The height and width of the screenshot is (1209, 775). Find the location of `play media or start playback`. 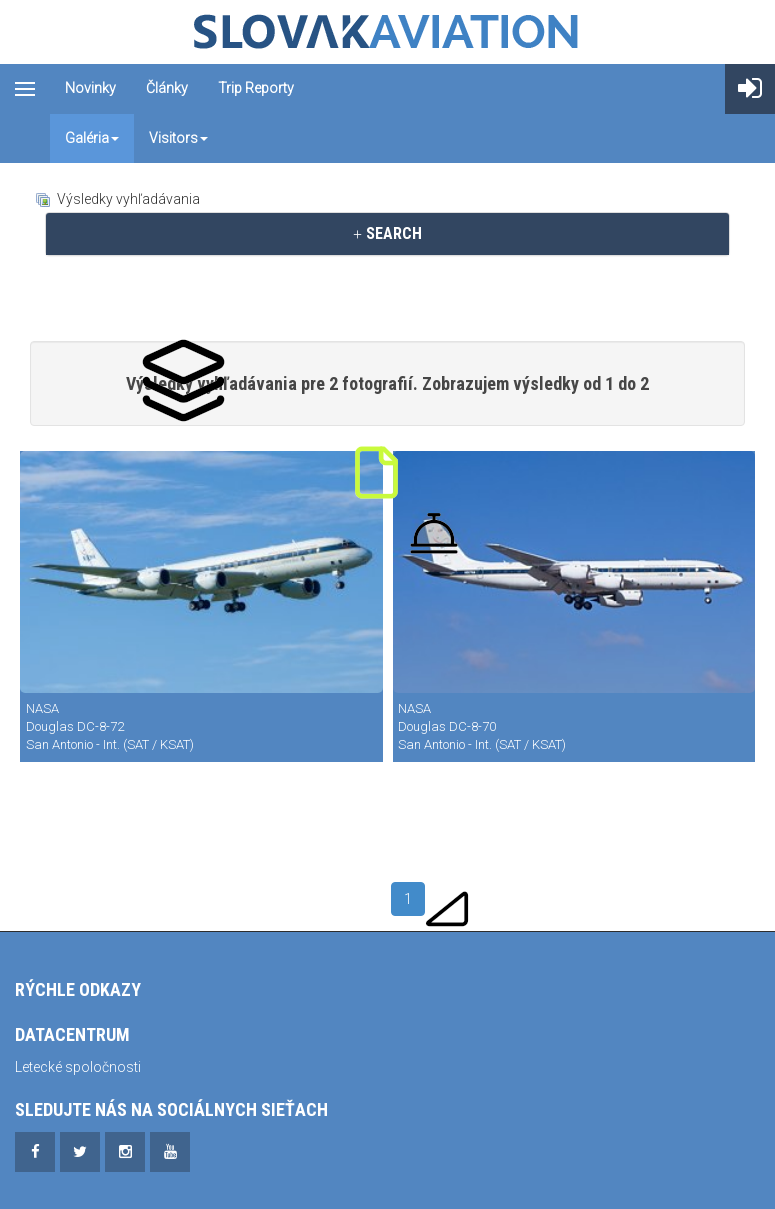

play media or start playback is located at coordinates (447, 909).